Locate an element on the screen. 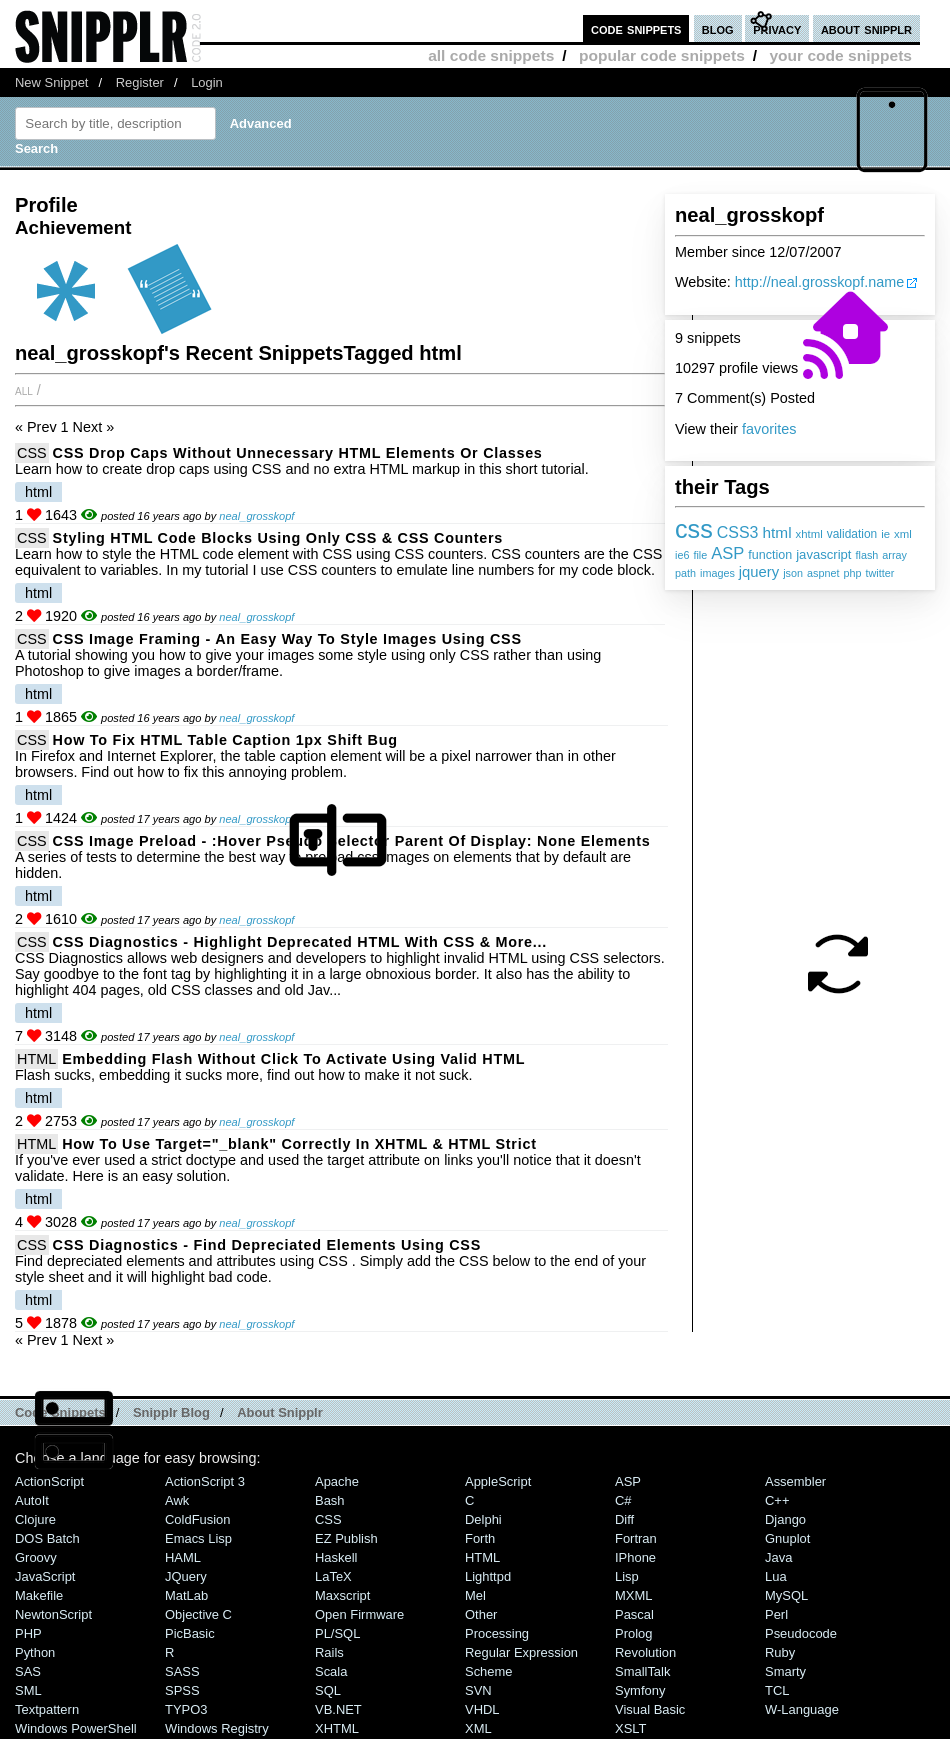  access server or DNS settings is located at coordinates (74, 1430).